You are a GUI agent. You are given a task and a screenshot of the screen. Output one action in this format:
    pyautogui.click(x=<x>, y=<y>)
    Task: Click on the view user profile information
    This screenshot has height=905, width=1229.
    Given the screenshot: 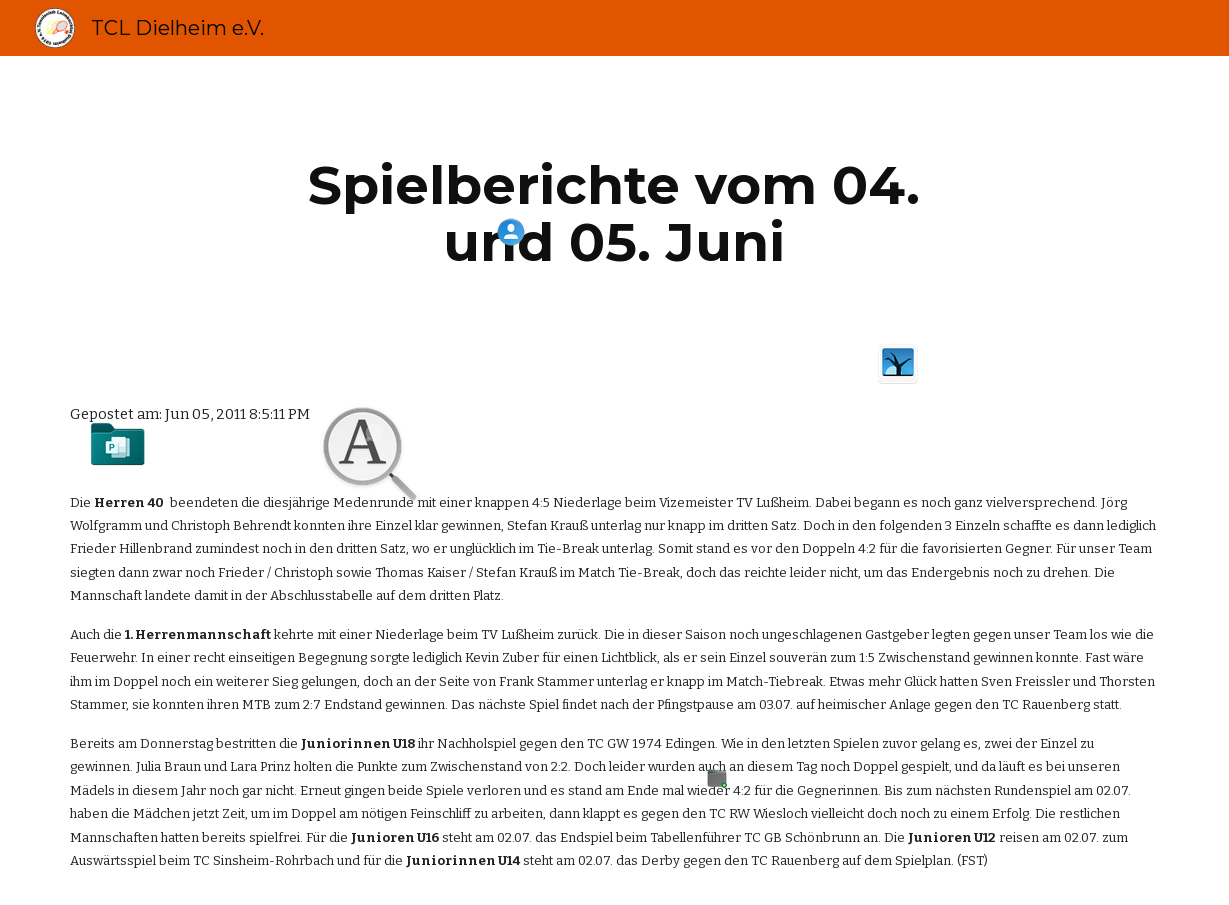 What is the action you would take?
    pyautogui.click(x=511, y=232)
    